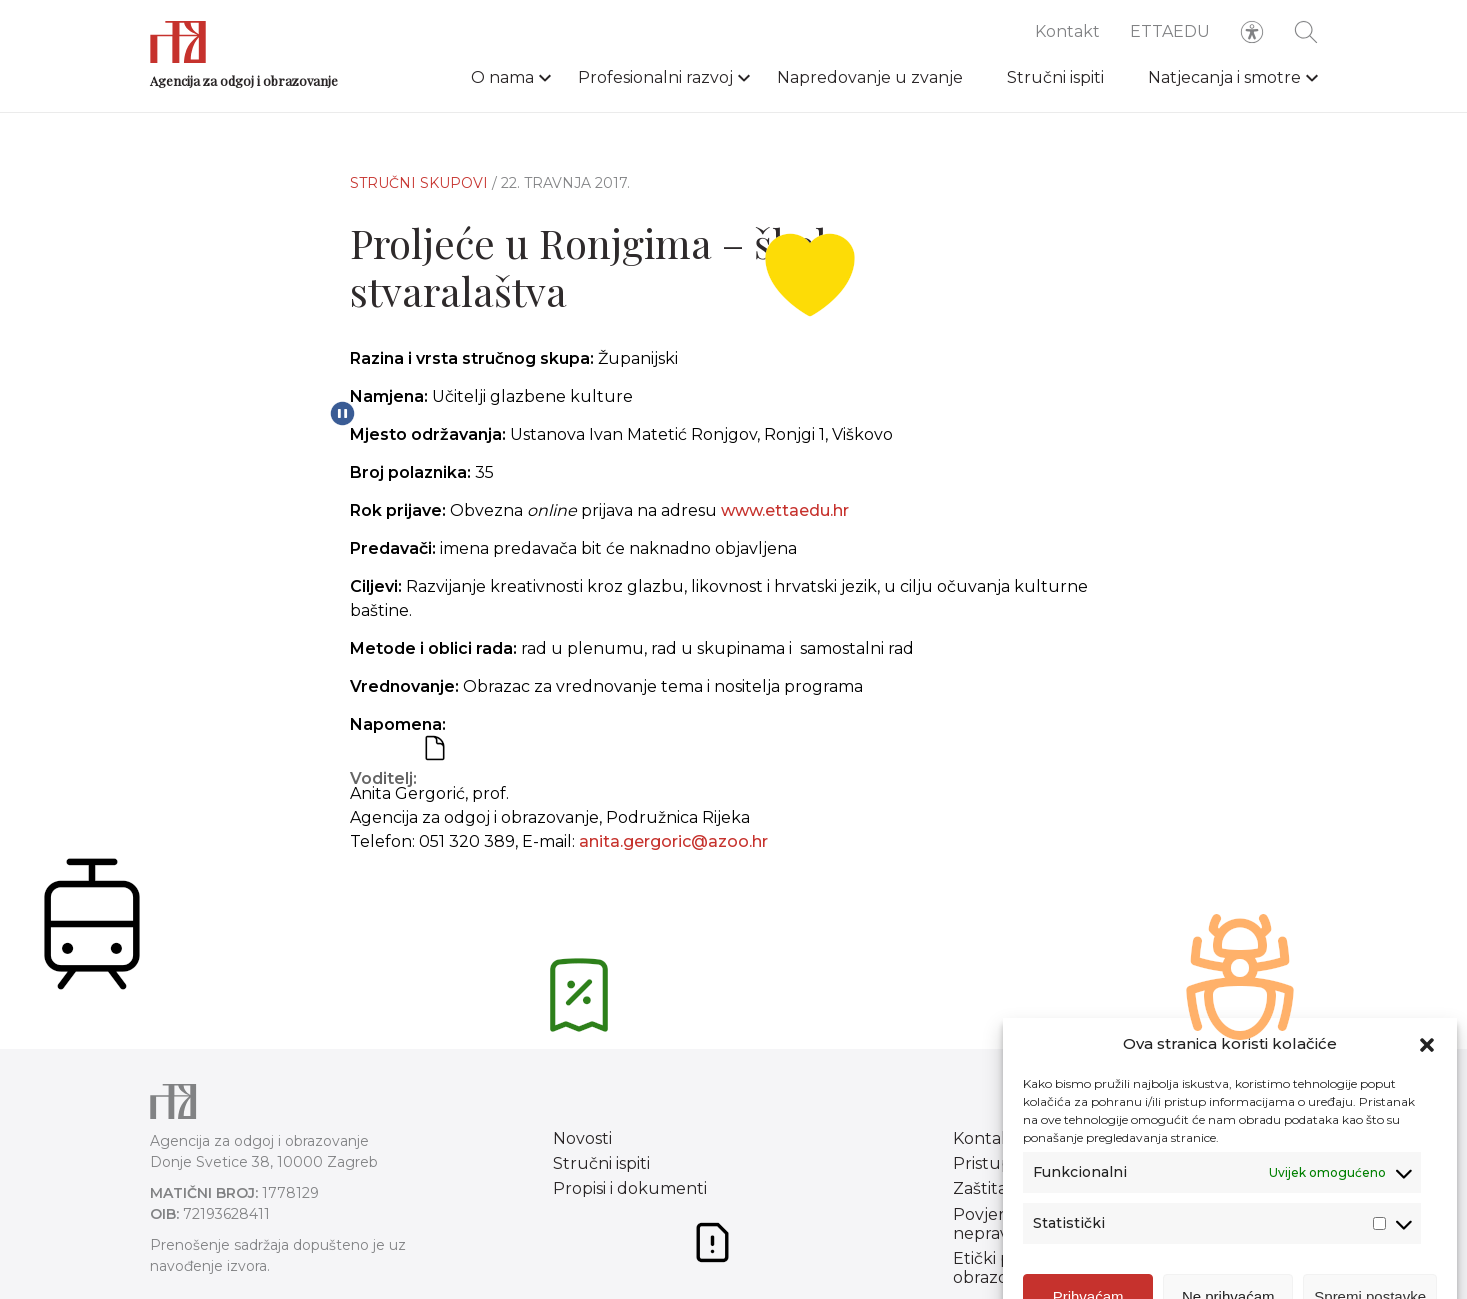 Image resolution: width=1467 pixels, height=1299 pixels. Describe the element at coordinates (712, 1242) in the screenshot. I see `indicates a file with an error or issue` at that location.